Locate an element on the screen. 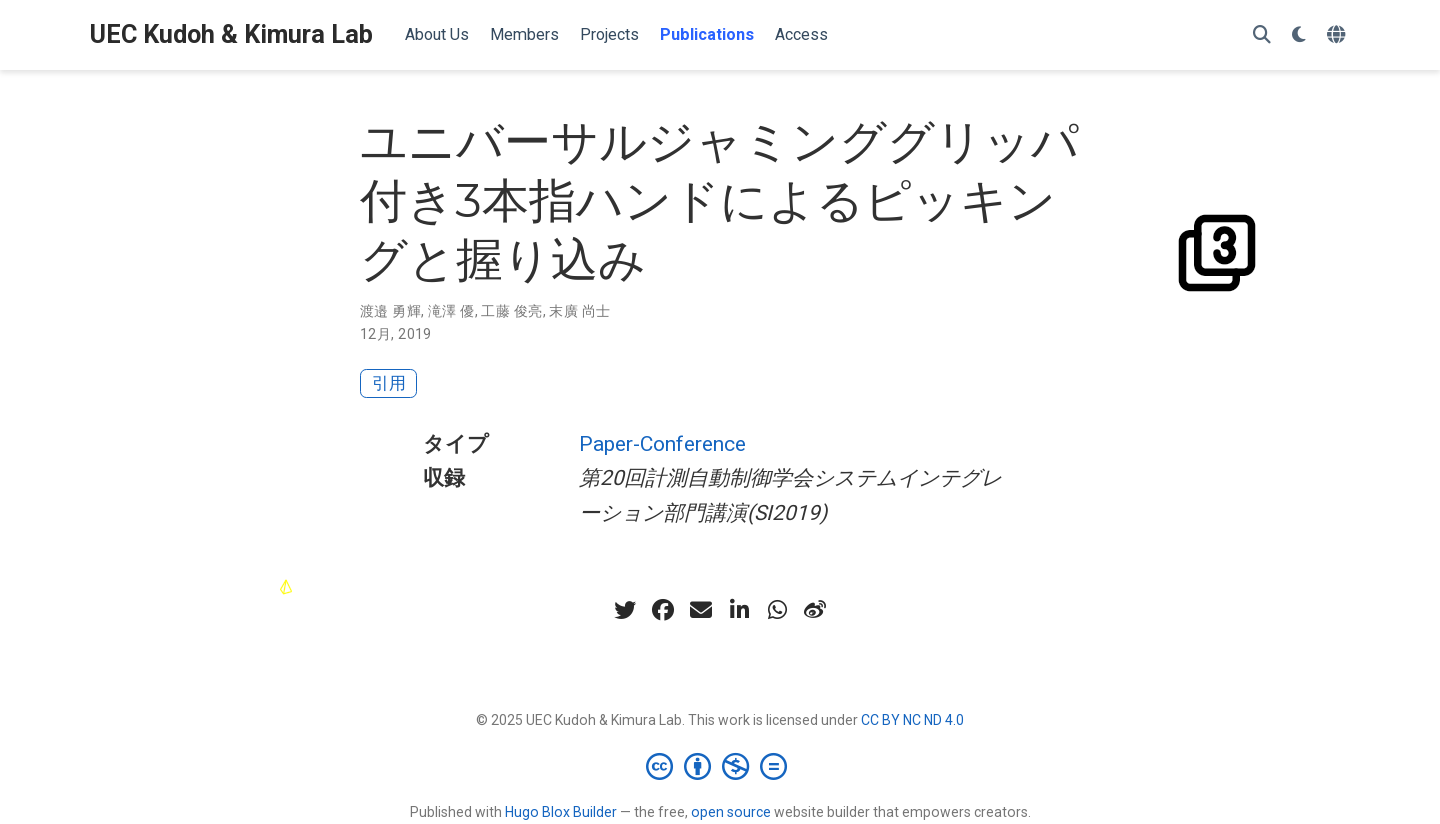 The image size is (1440, 824). prisma database ORM logo is located at coordinates (286, 587).